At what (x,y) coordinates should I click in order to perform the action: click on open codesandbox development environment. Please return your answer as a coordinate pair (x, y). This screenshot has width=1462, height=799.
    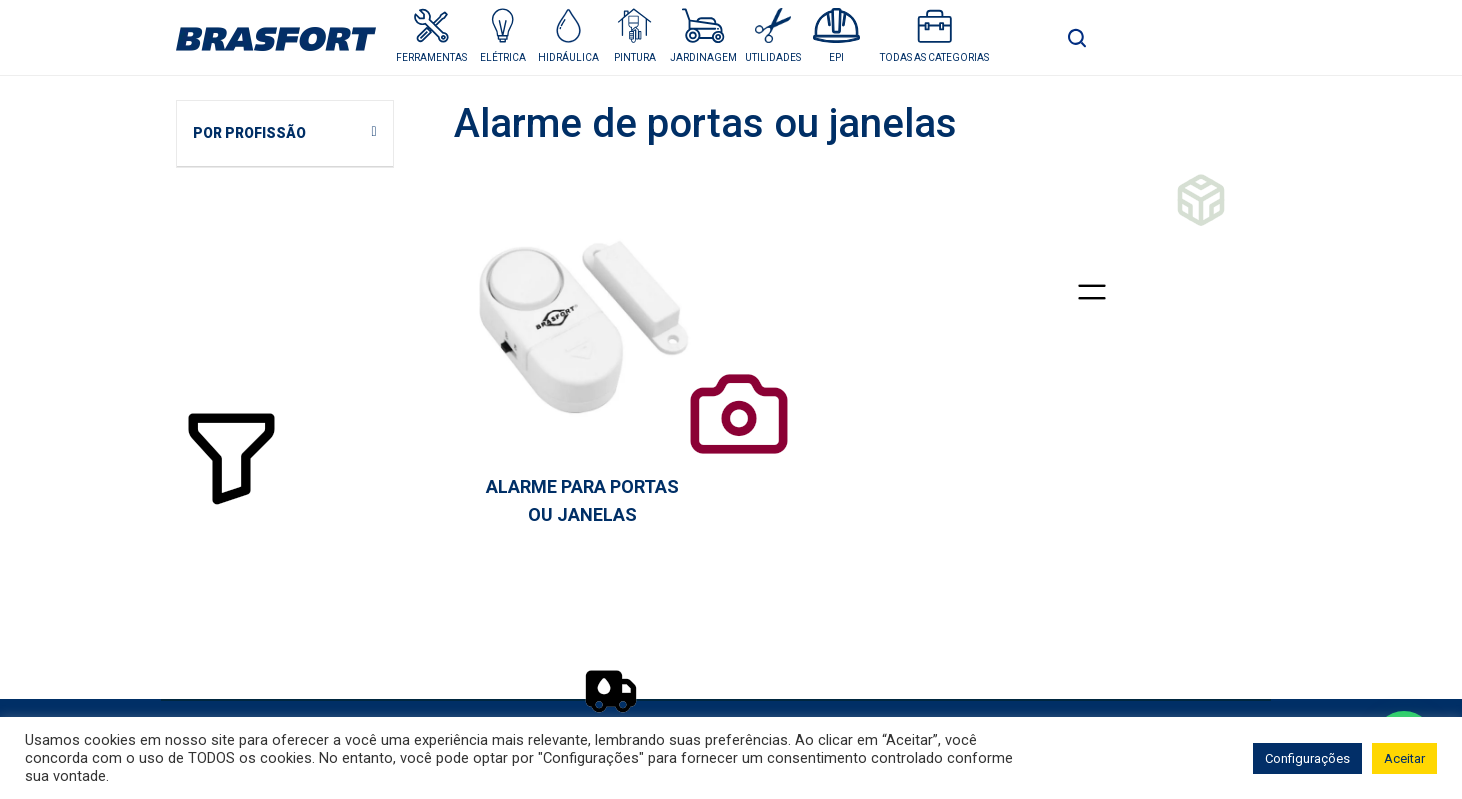
    Looking at the image, I should click on (1201, 200).